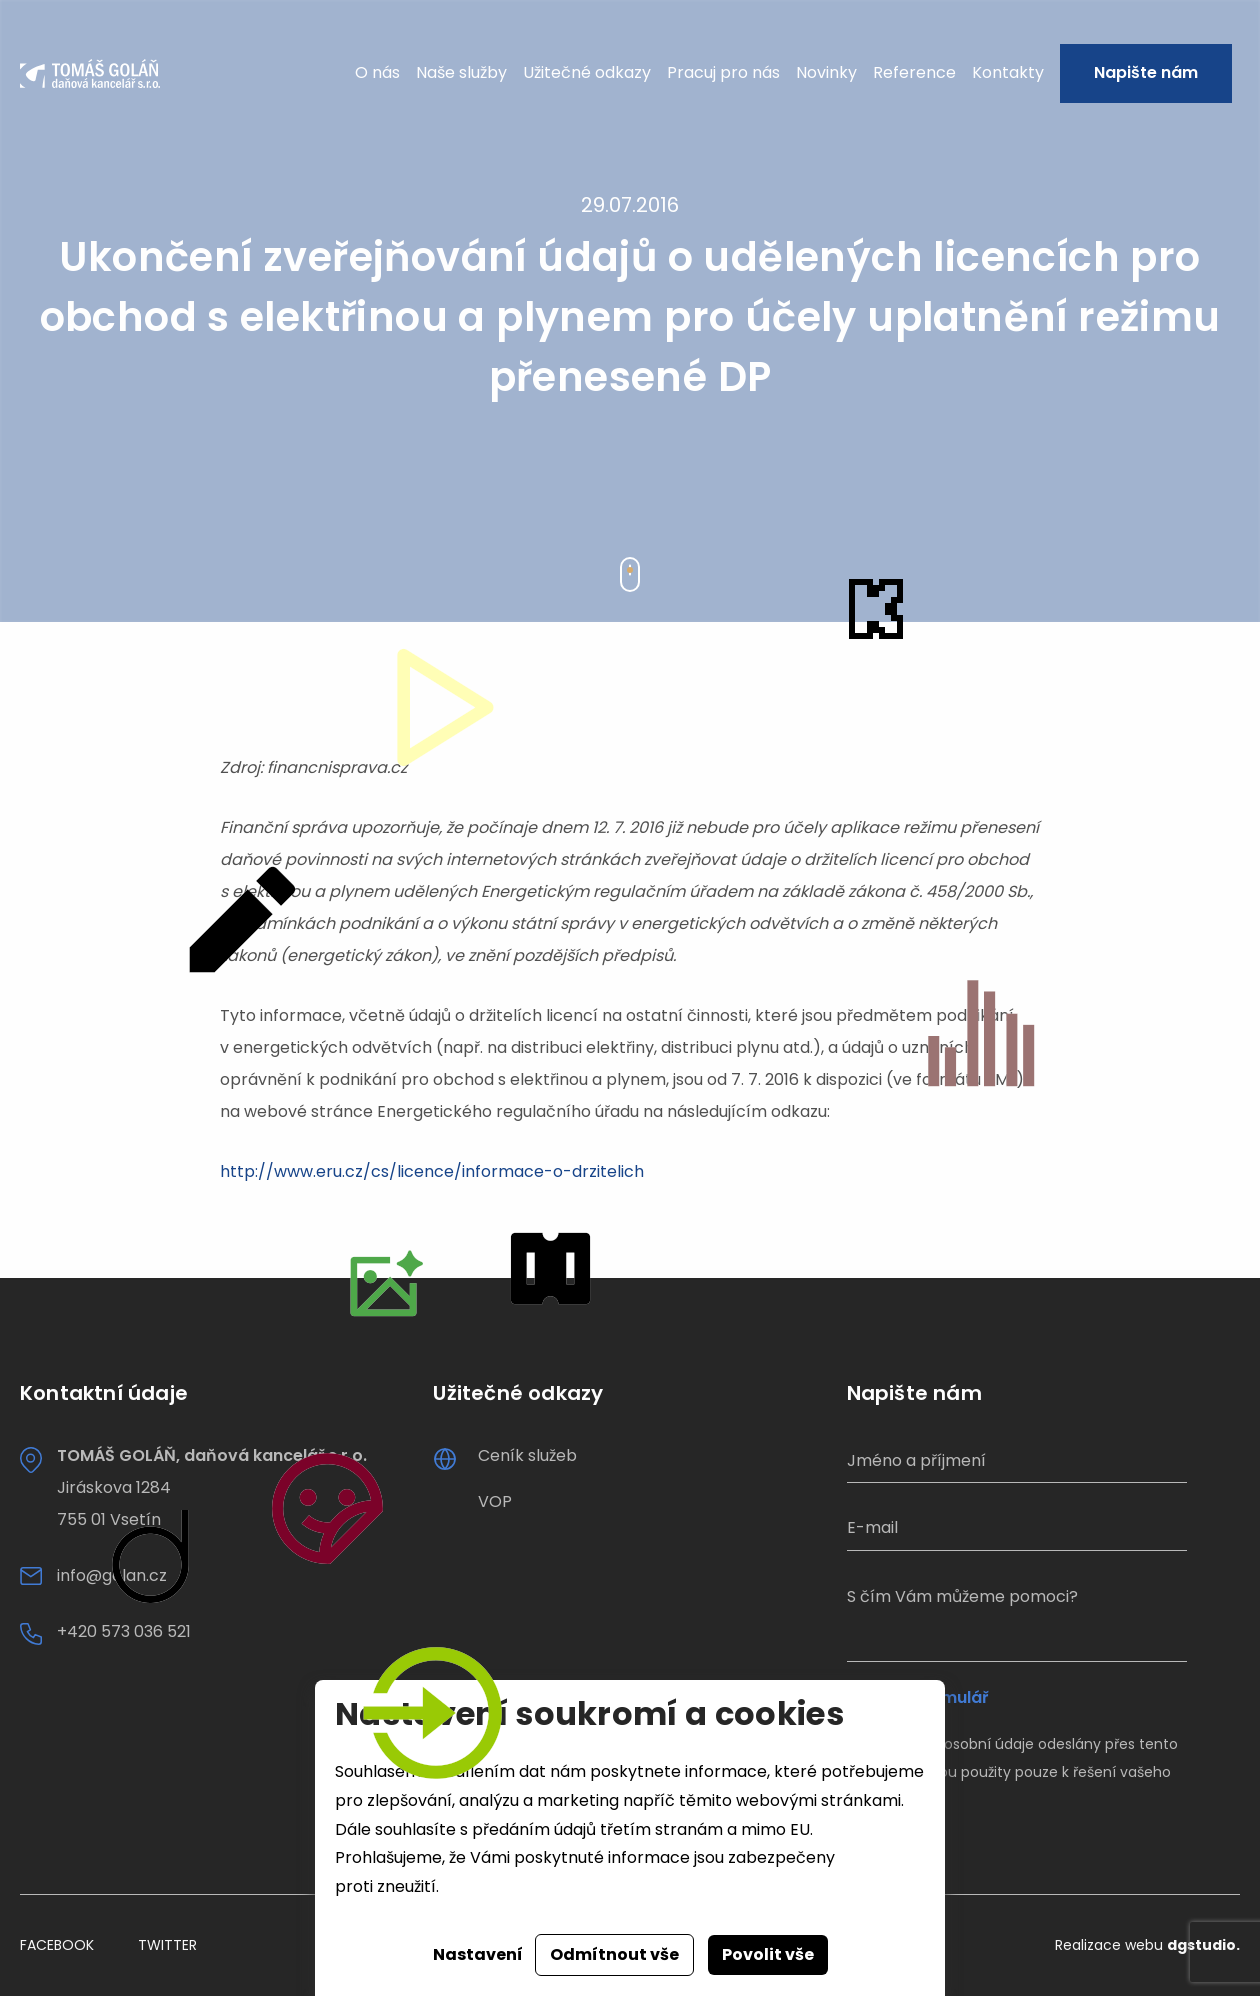 The width and height of the screenshot is (1260, 1996). Describe the element at coordinates (242, 919) in the screenshot. I see `edit content or text` at that location.